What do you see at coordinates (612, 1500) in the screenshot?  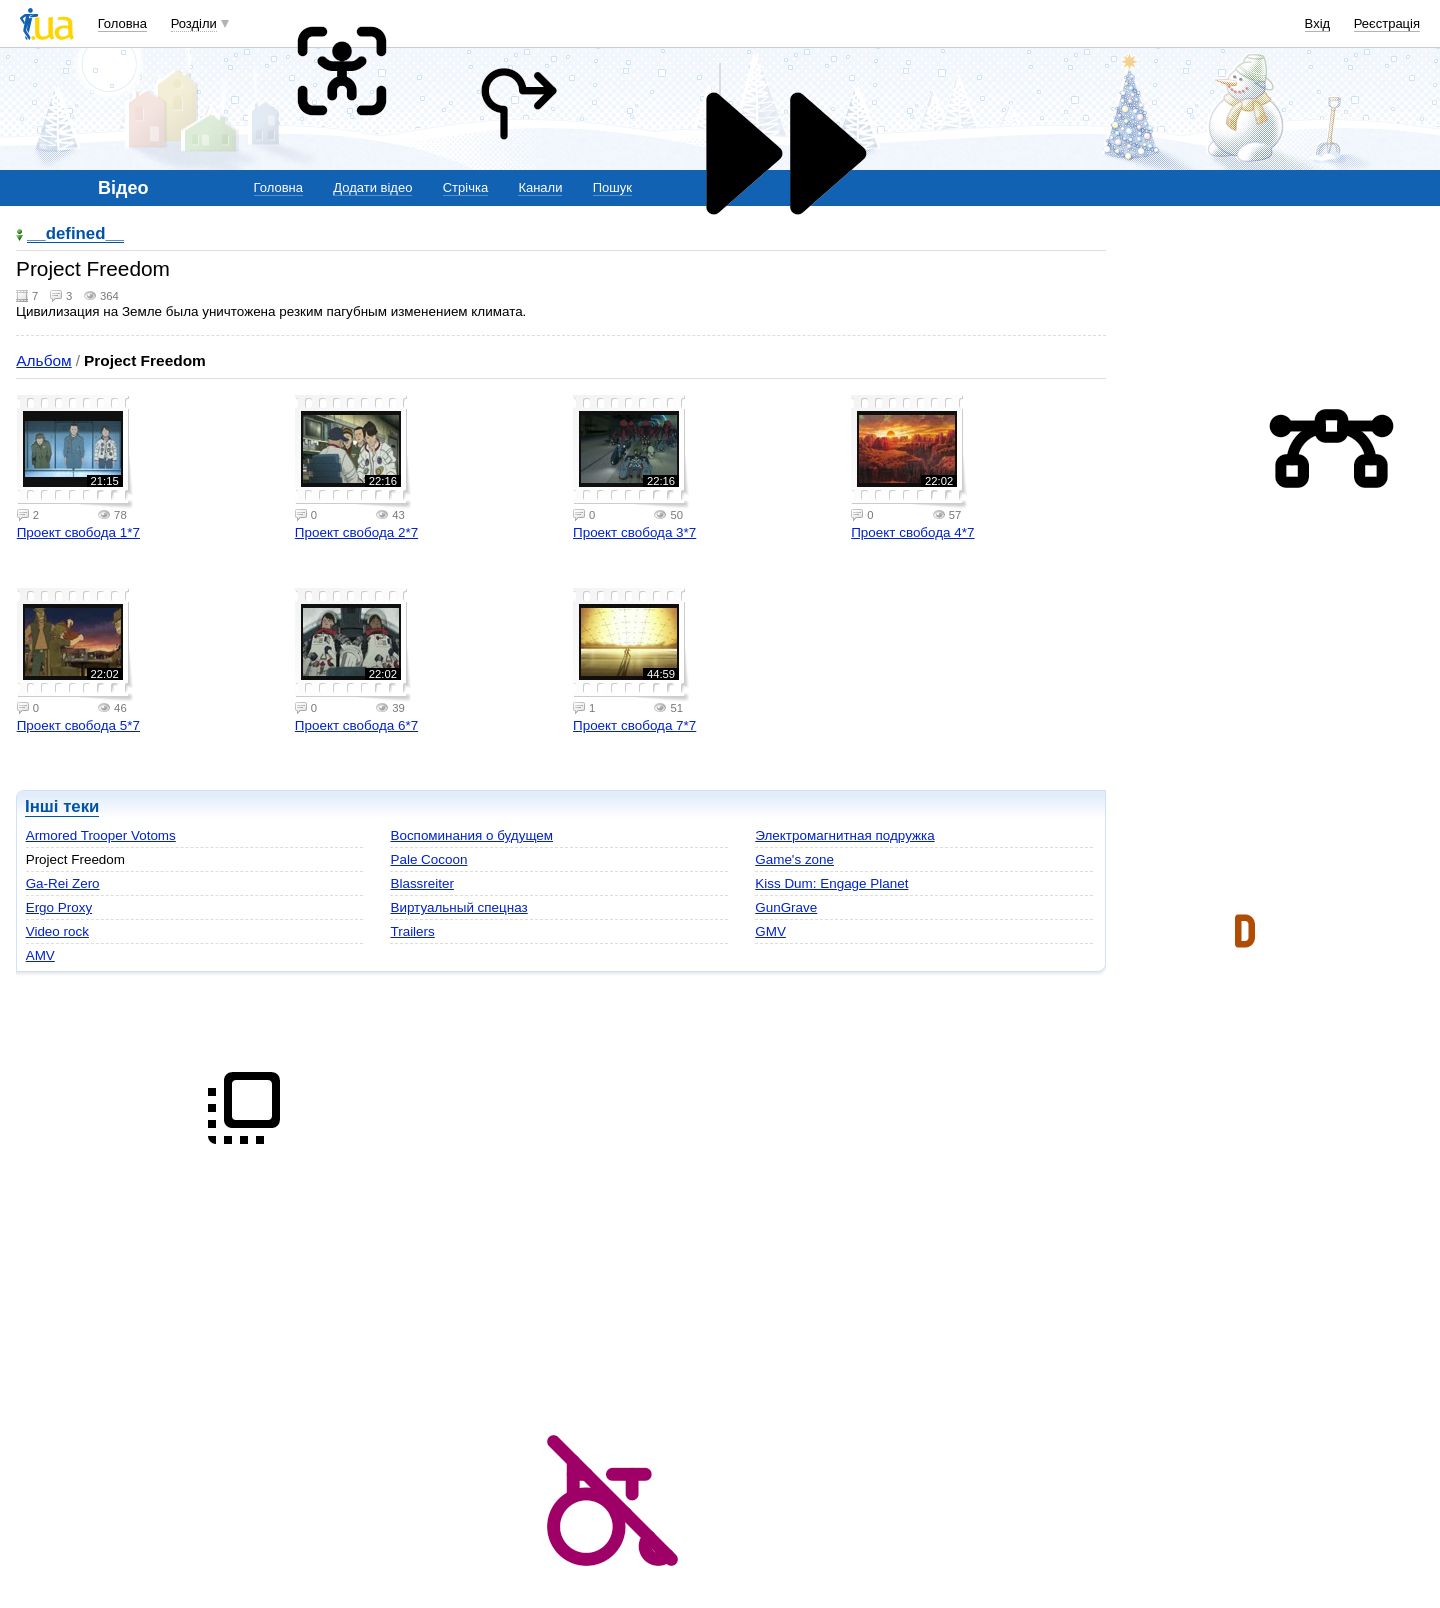 I see `indicates wheelchair accessibility is unavailable` at bounding box center [612, 1500].